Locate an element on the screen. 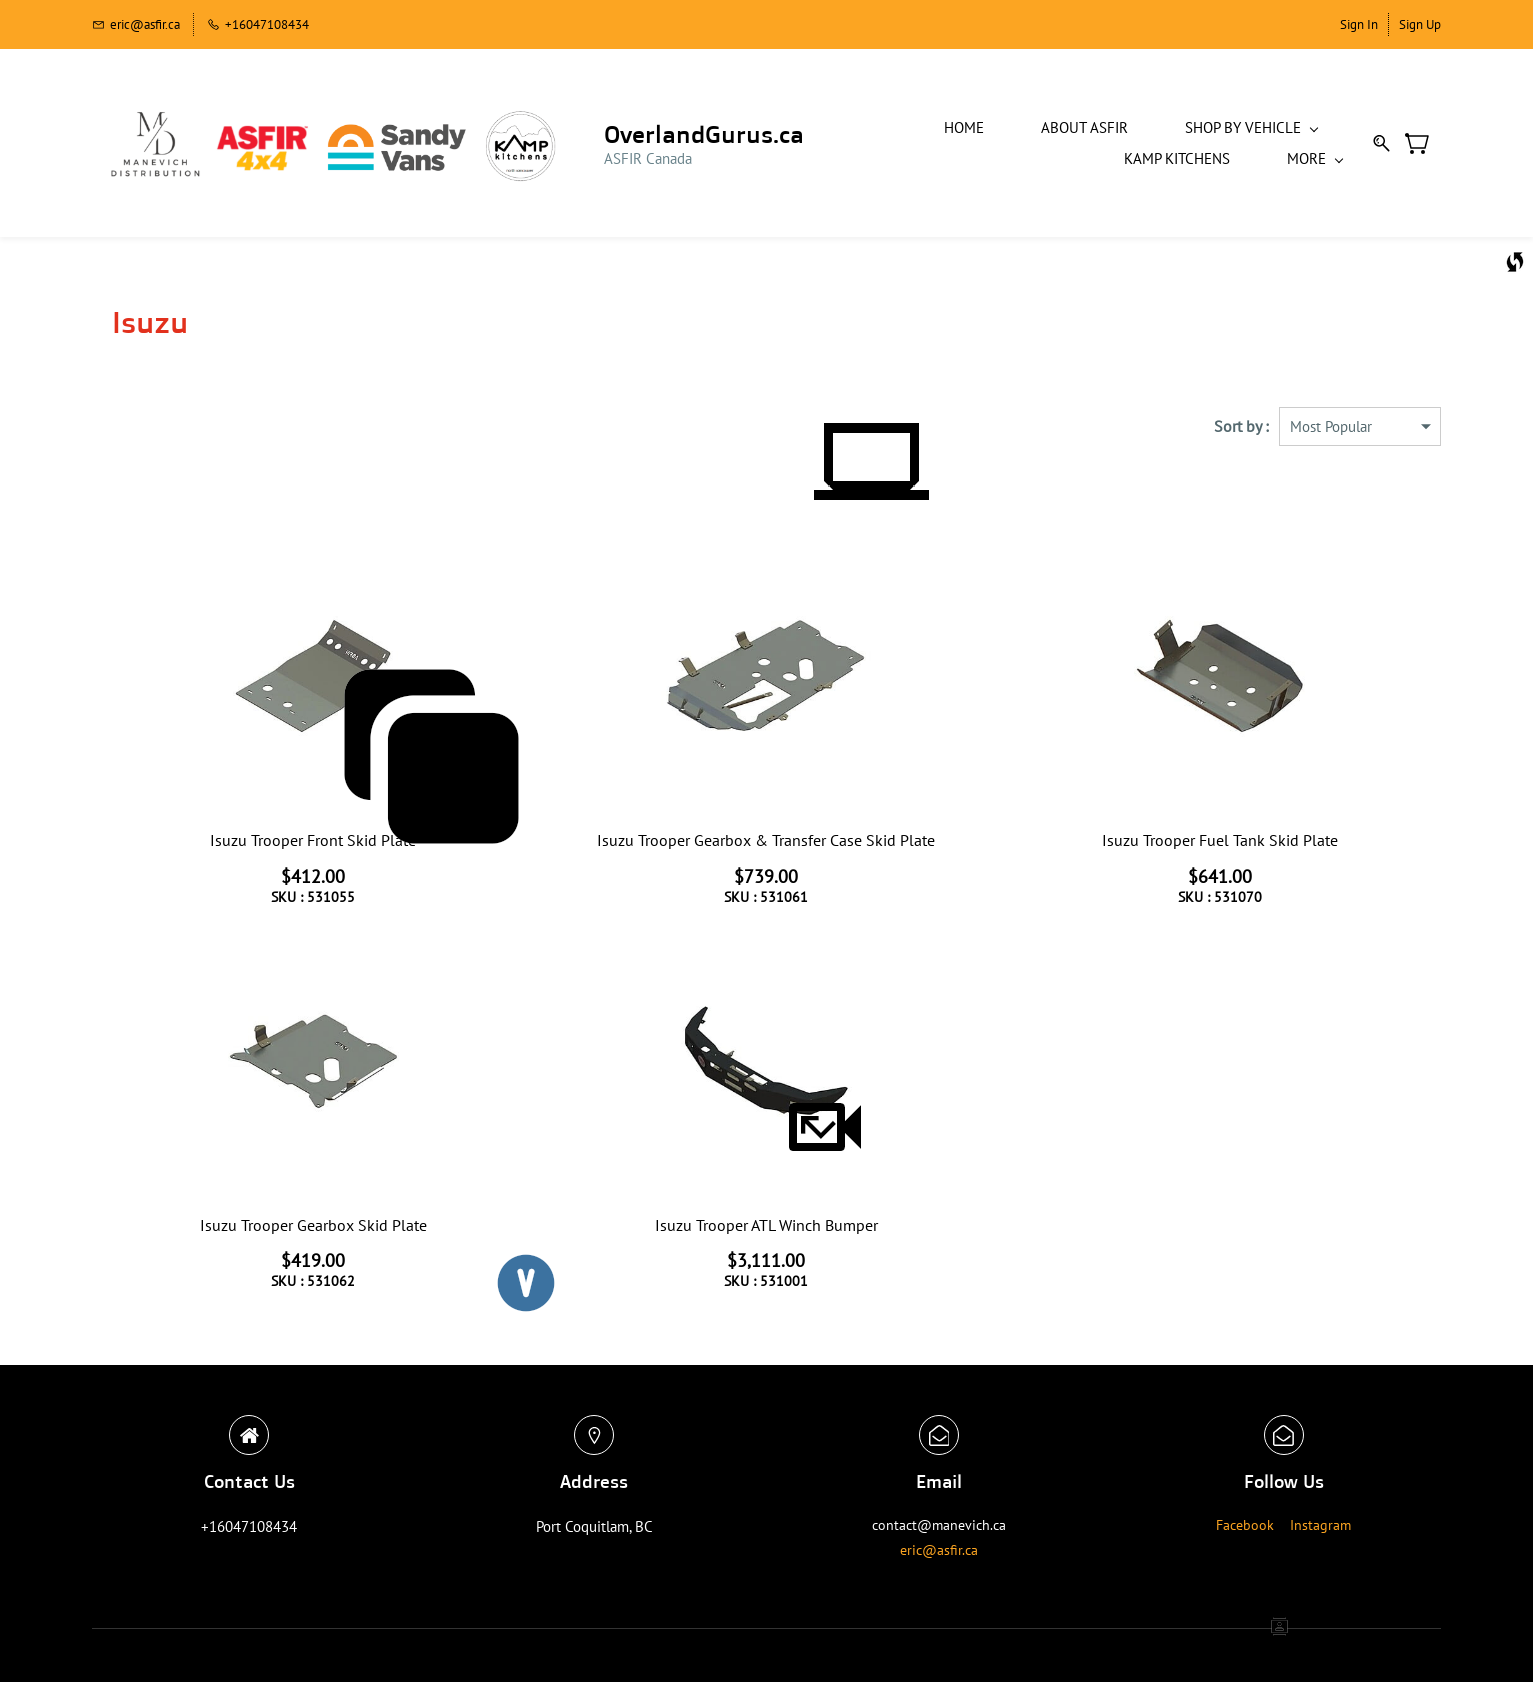 The height and width of the screenshot is (1682, 1533). access desktop or computer settings is located at coordinates (871, 461).